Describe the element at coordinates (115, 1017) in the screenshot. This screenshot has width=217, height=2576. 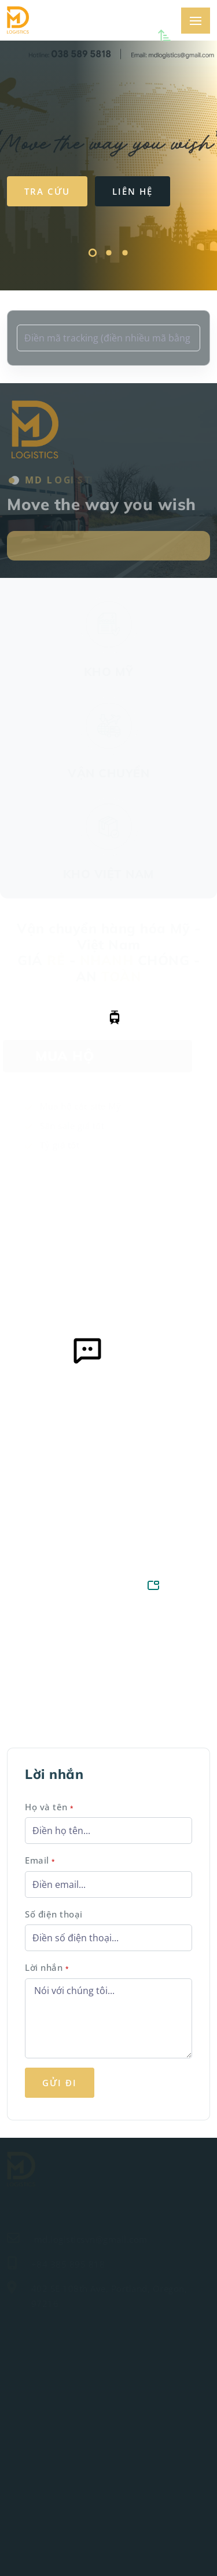
I see `view tram or light rail transit options` at that location.